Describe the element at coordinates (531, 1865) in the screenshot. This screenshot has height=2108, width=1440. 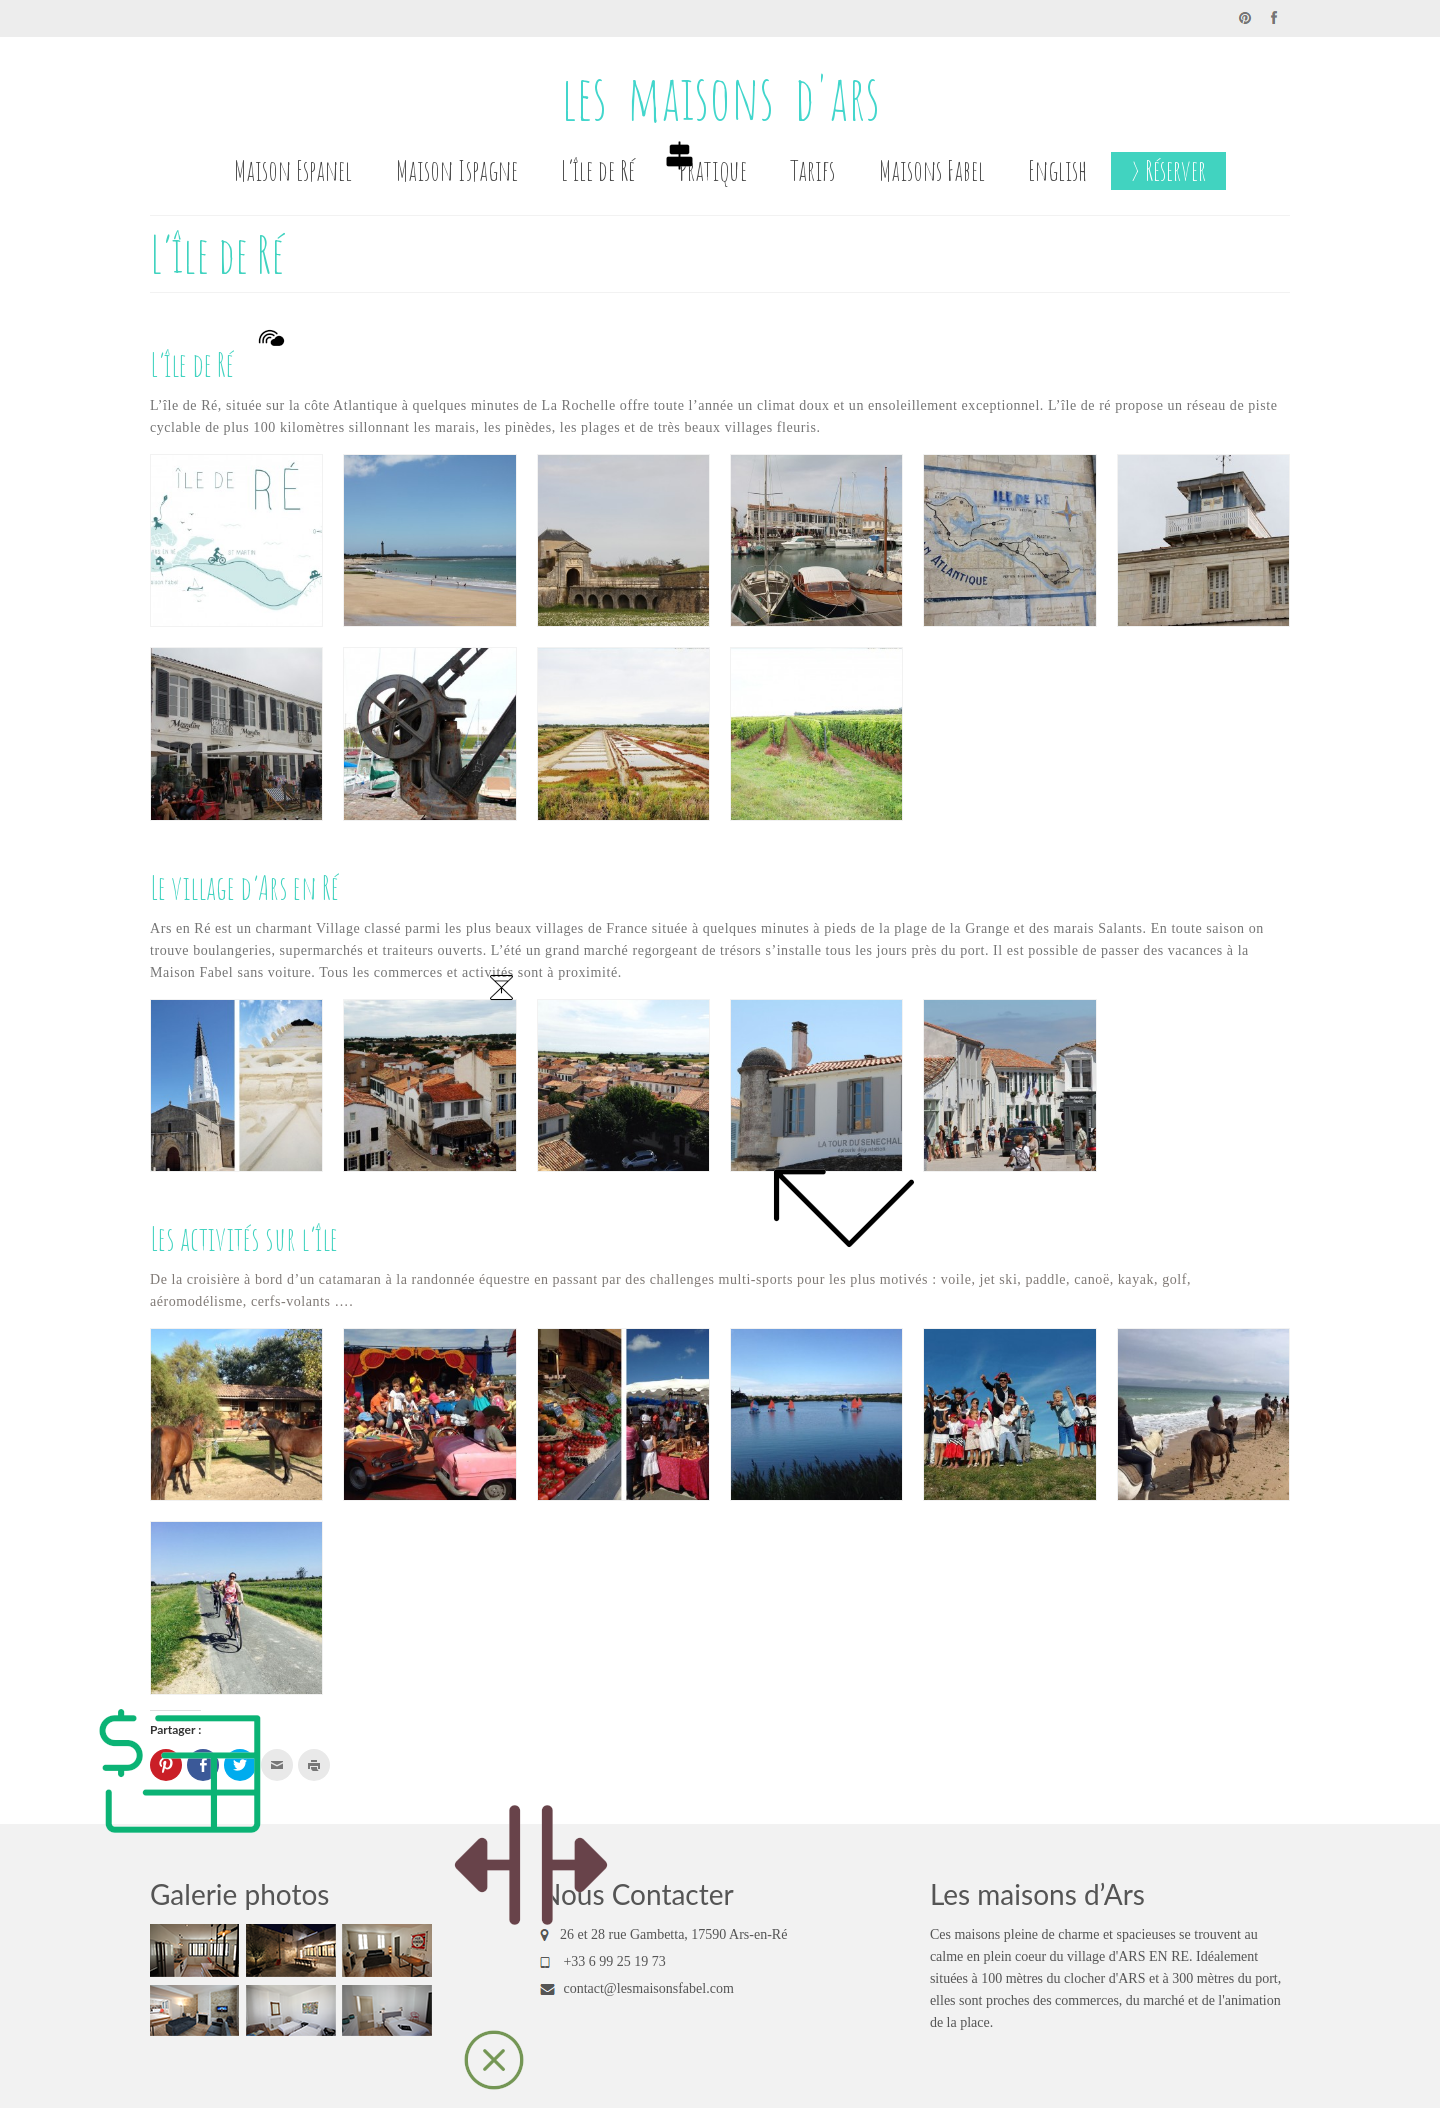
I see `split view horizontally` at that location.